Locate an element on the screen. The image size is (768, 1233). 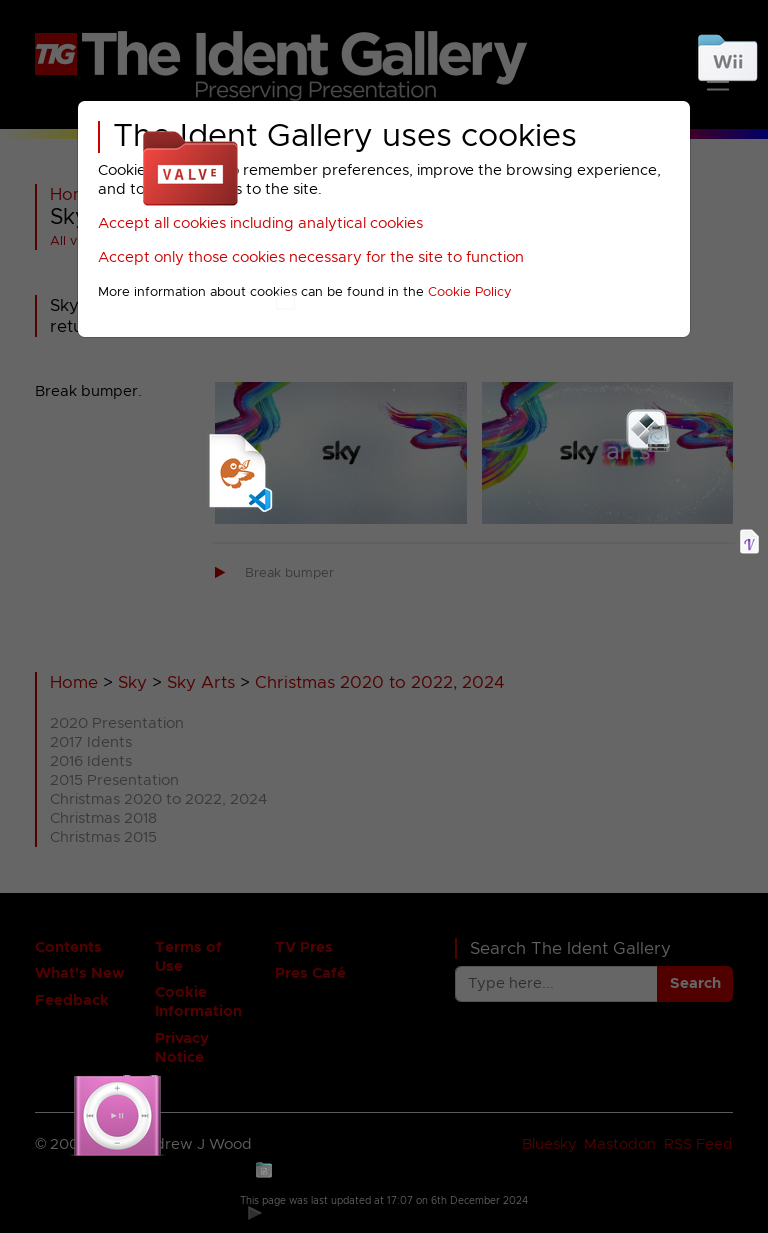
vala programming language source file is located at coordinates (749, 541).